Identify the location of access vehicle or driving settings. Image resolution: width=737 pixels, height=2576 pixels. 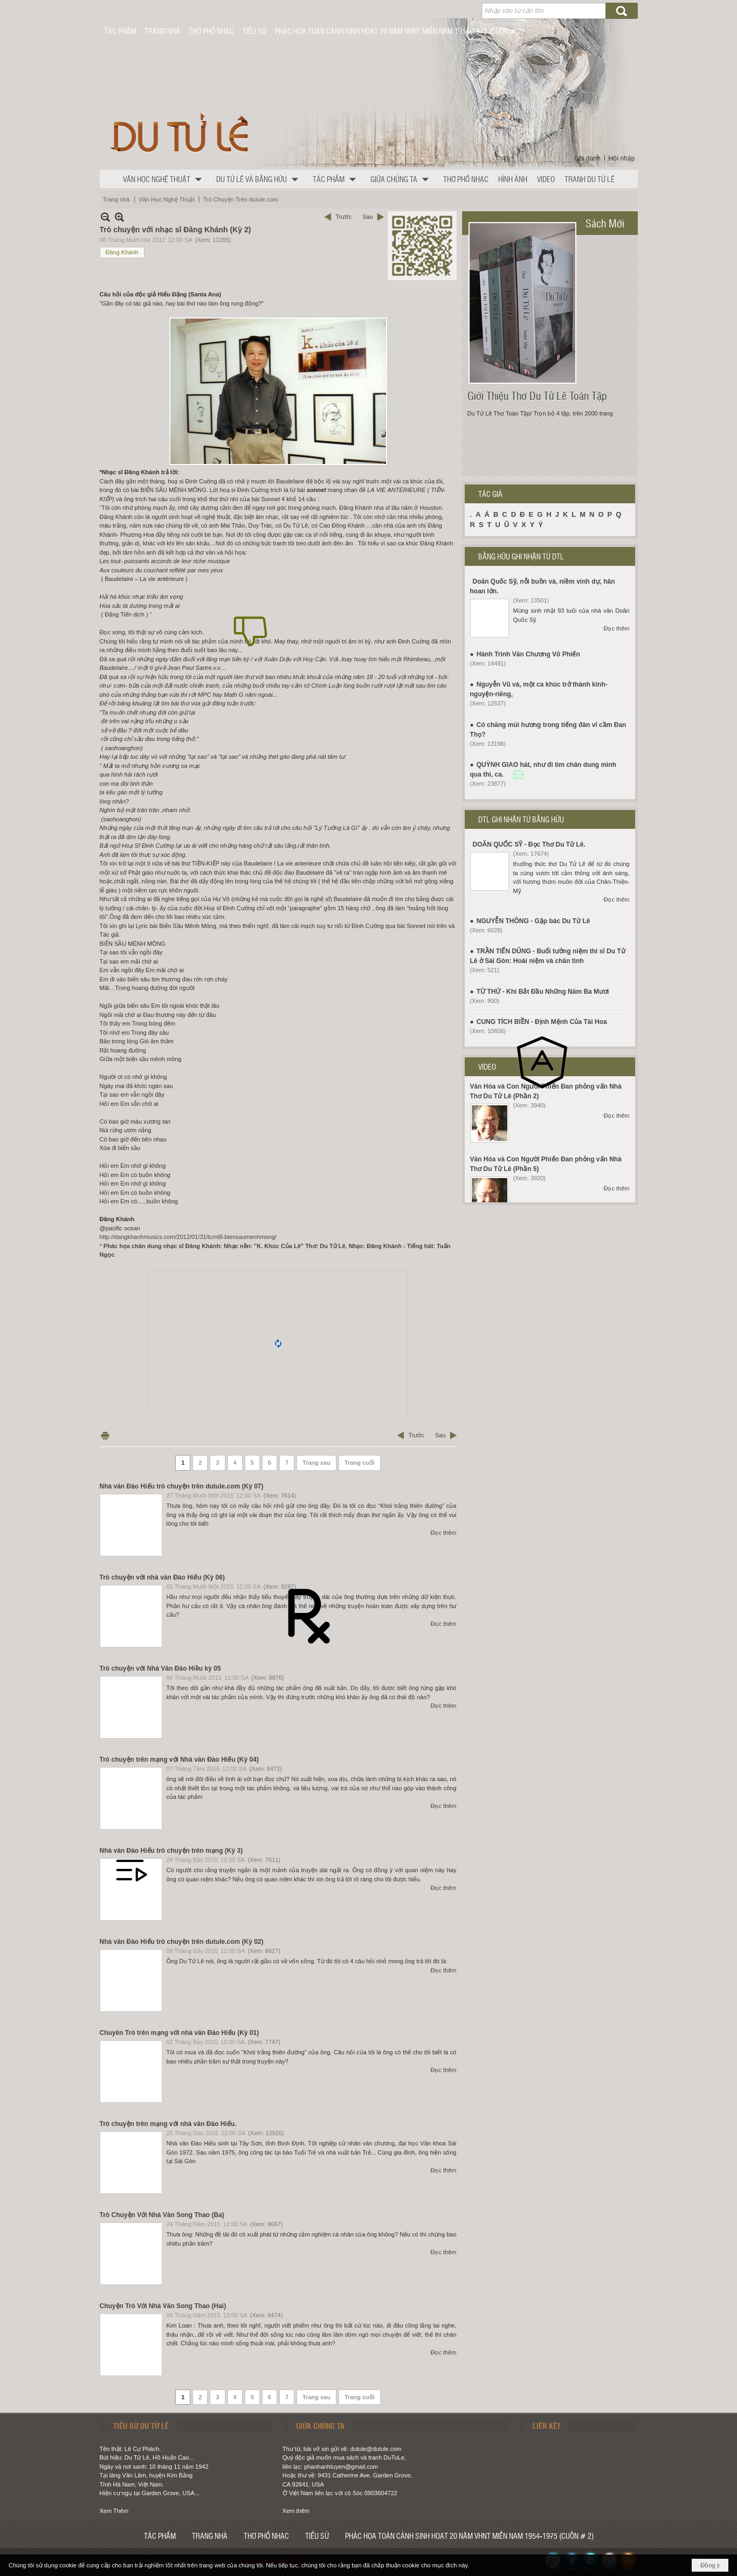
(518, 775).